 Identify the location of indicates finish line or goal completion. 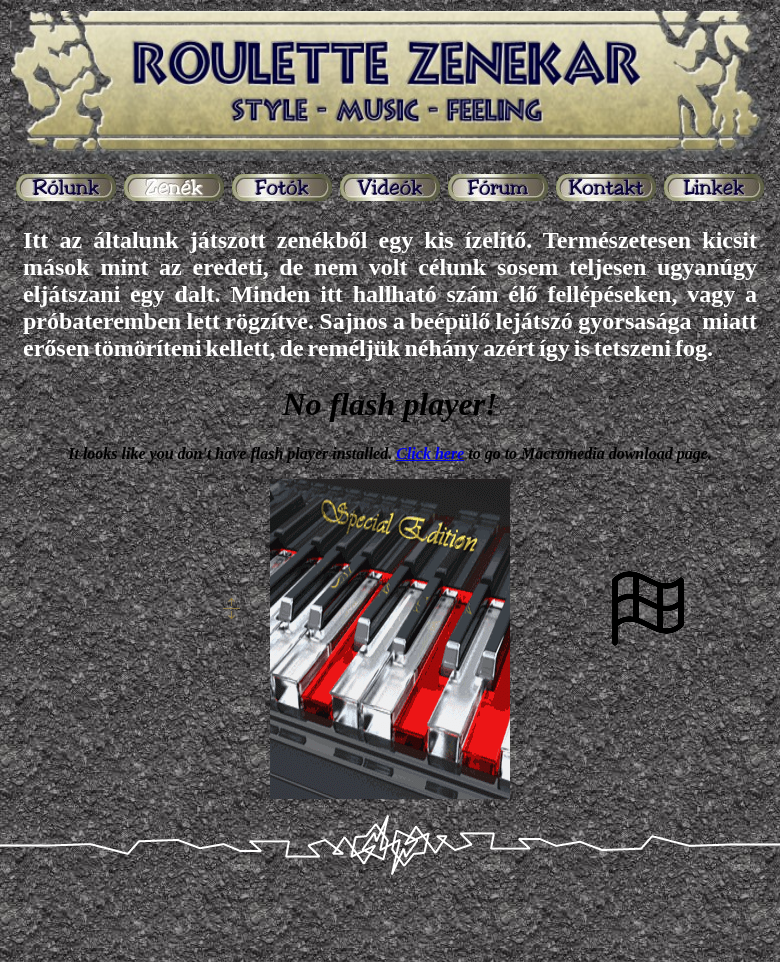
(645, 607).